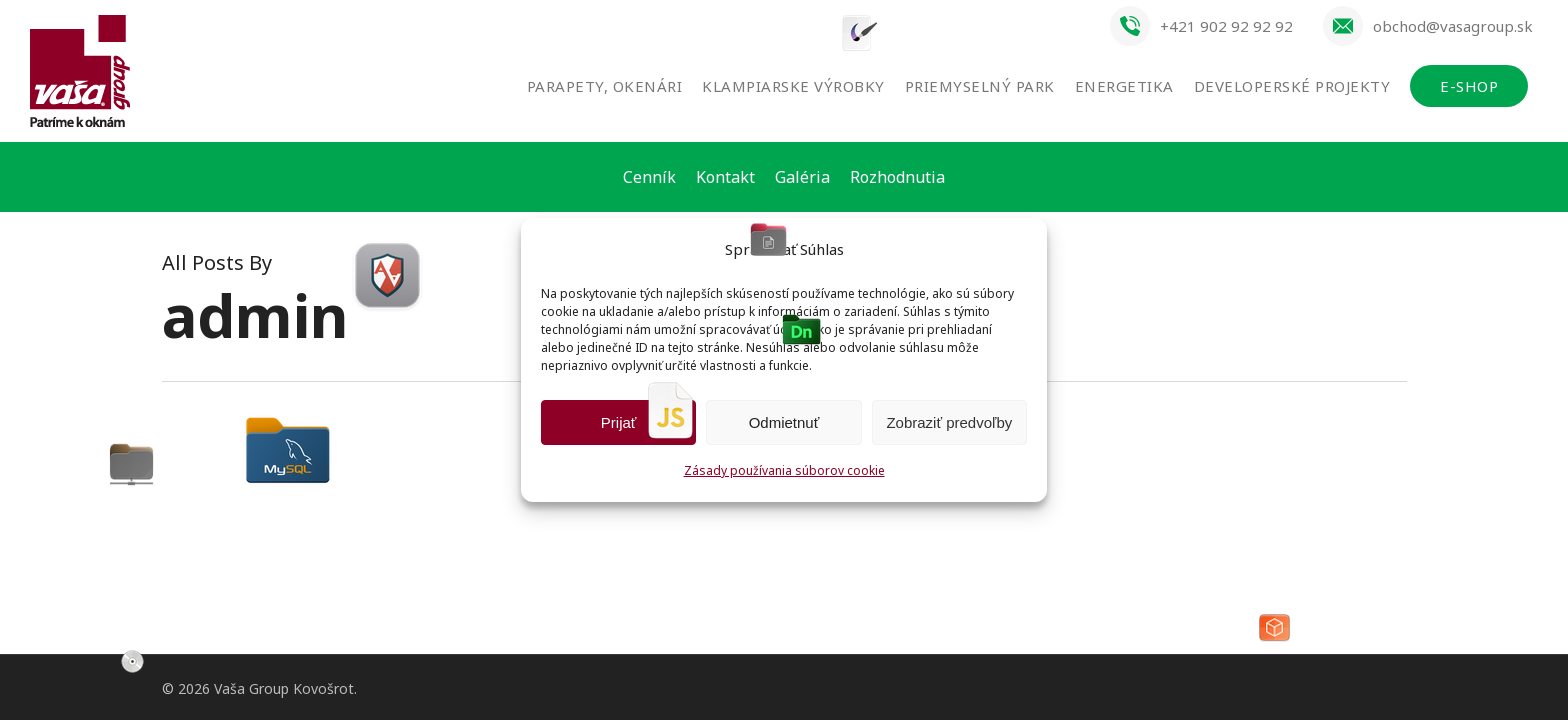 This screenshot has height=720, width=1568. Describe the element at coordinates (801, 330) in the screenshot. I see `open folder containing Adobe Dimension project files` at that location.